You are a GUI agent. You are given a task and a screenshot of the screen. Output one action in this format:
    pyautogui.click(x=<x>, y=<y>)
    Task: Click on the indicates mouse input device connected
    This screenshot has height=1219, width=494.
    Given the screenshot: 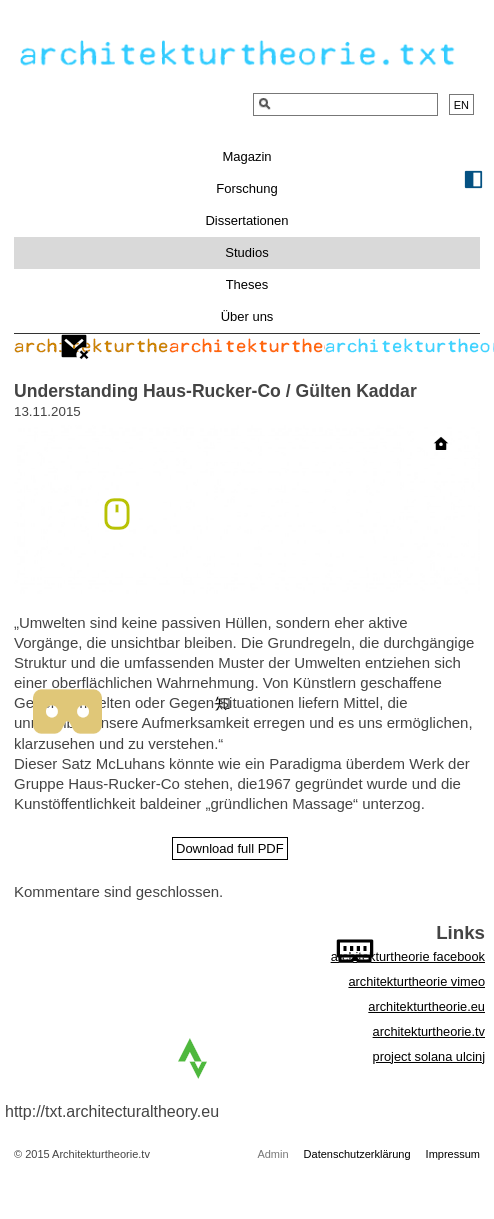 What is the action you would take?
    pyautogui.click(x=117, y=514)
    